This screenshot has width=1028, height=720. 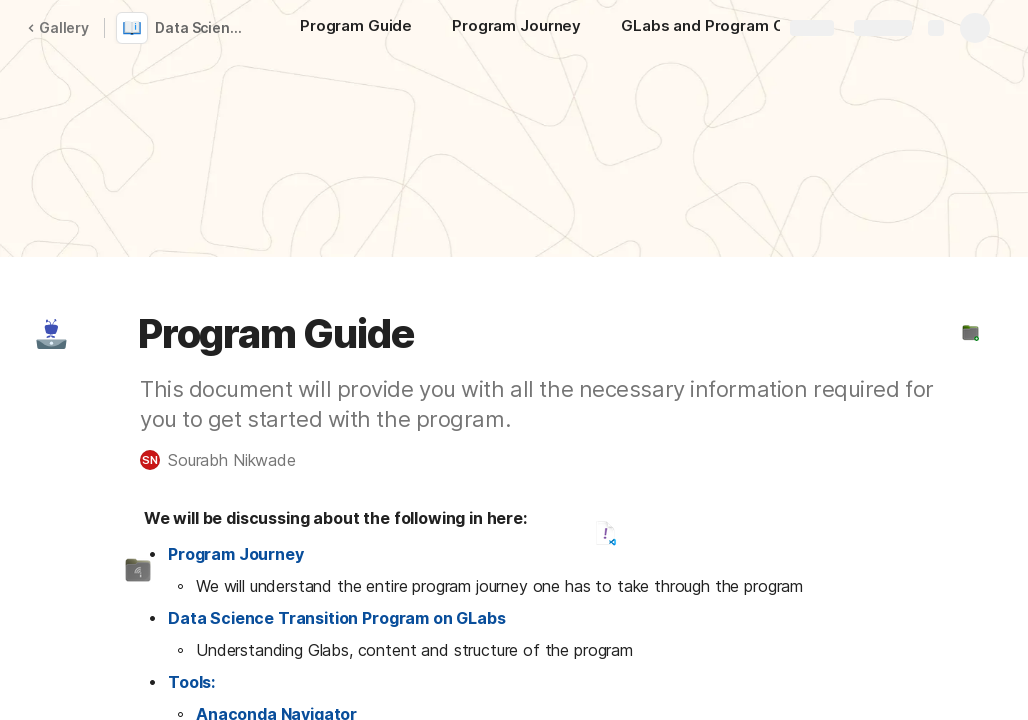 What do you see at coordinates (605, 533) in the screenshot?
I see `yaml file type in Visual Studio Code` at bounding box center [605, 533].